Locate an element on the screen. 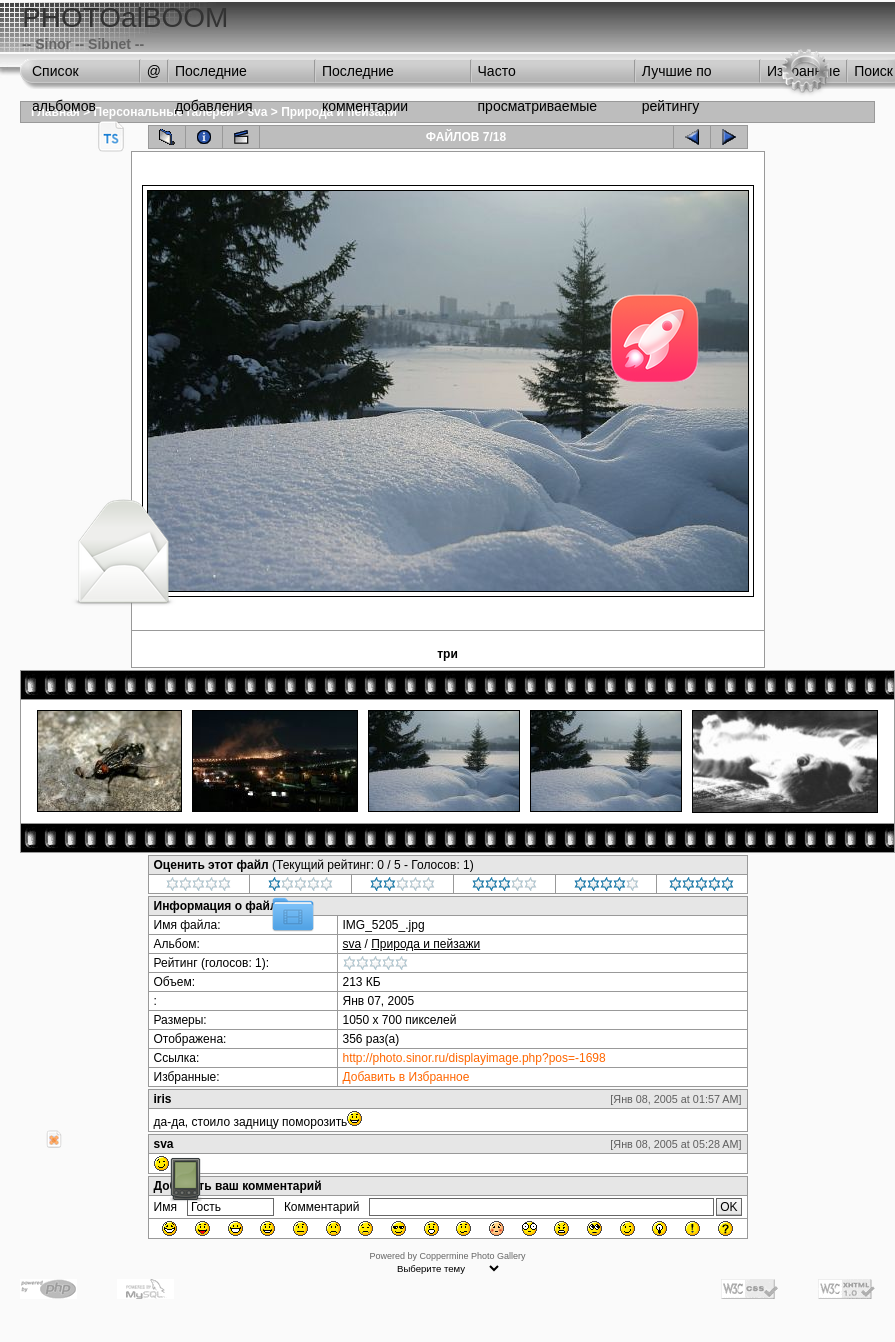 Image resolution: width=895 pixels, height=1342 pixels. indicates an item has associated email or message is located at coordinates (123, 553).